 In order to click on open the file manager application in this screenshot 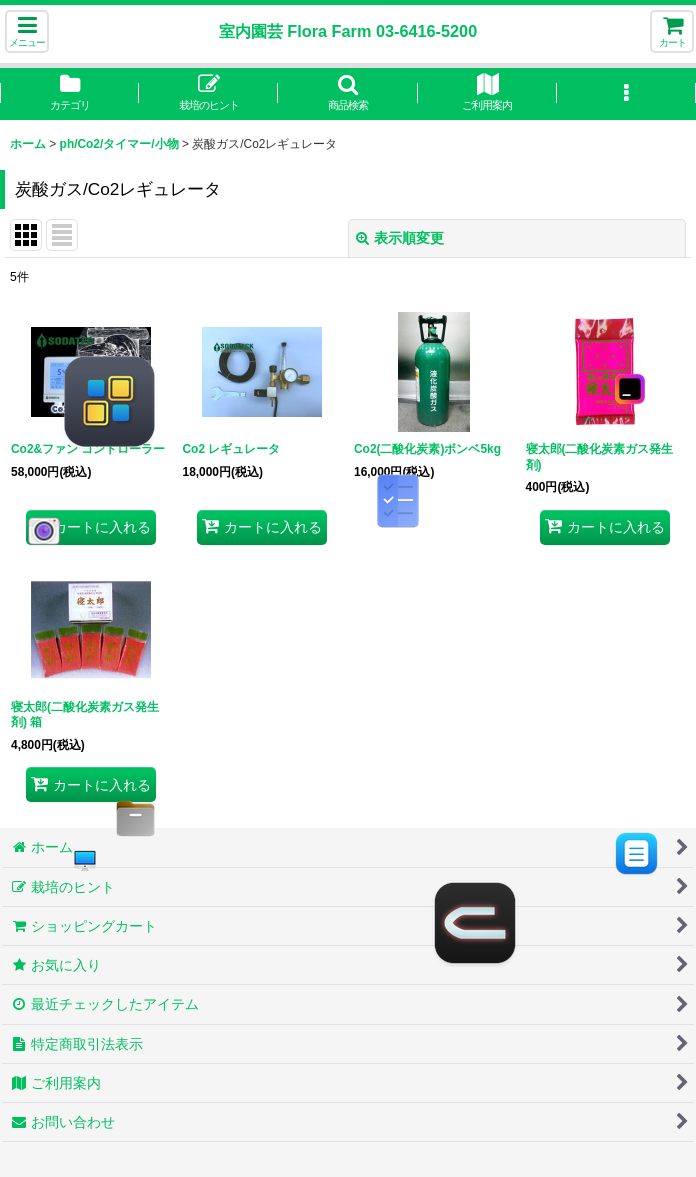, I will do `click(135, 818)`.